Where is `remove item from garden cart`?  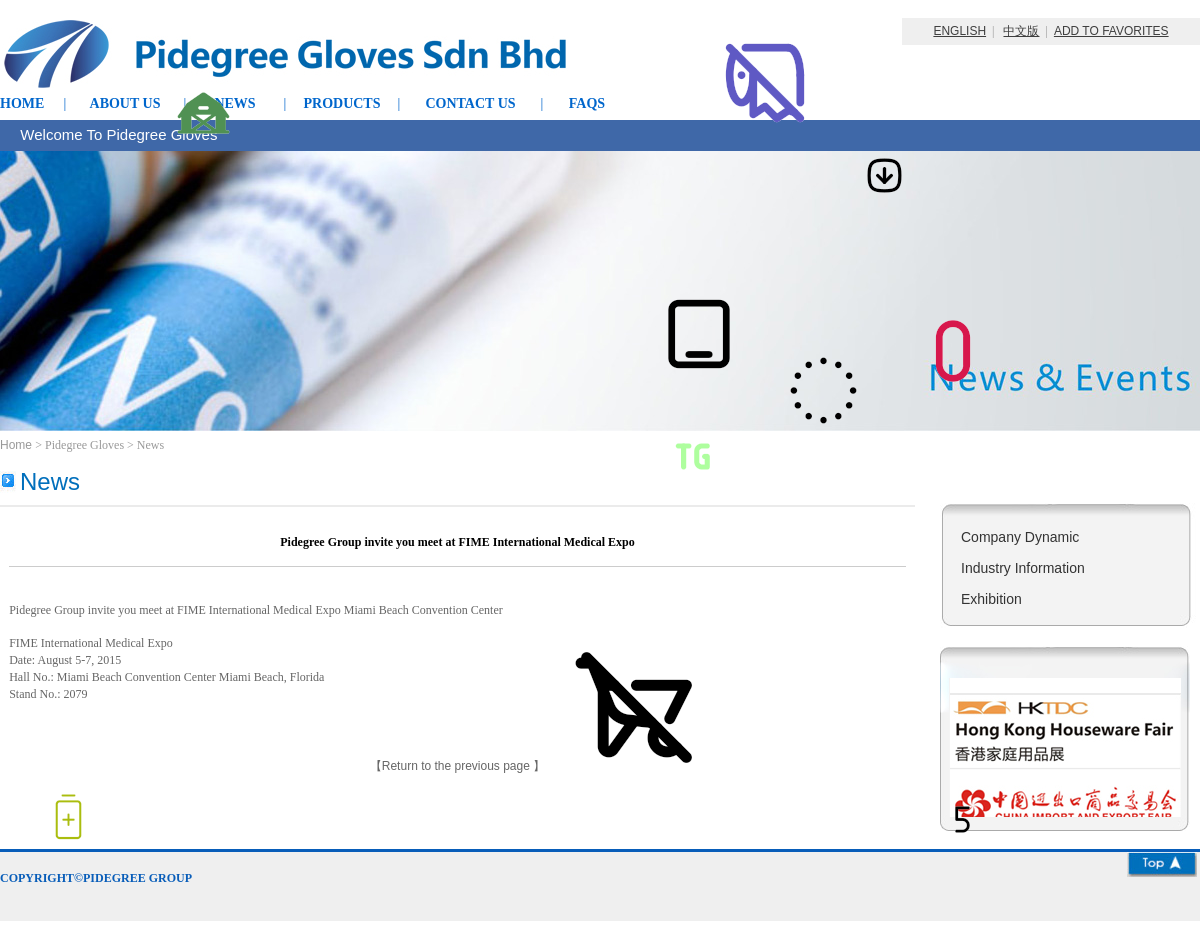 remove item from garden cart is located at coordinates (636, 707).